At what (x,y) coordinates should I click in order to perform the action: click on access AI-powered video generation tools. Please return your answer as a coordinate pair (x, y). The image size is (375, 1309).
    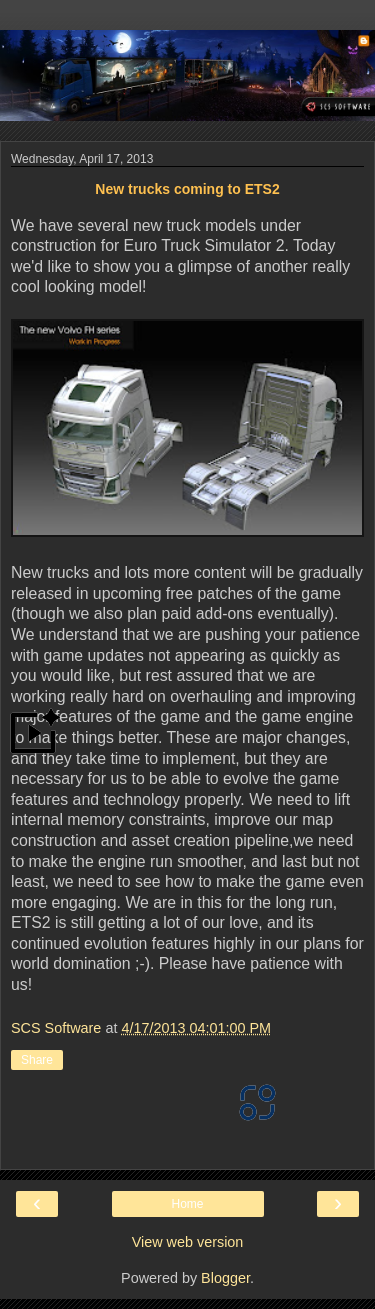
    Looking at the image, I should click on (33, 733).